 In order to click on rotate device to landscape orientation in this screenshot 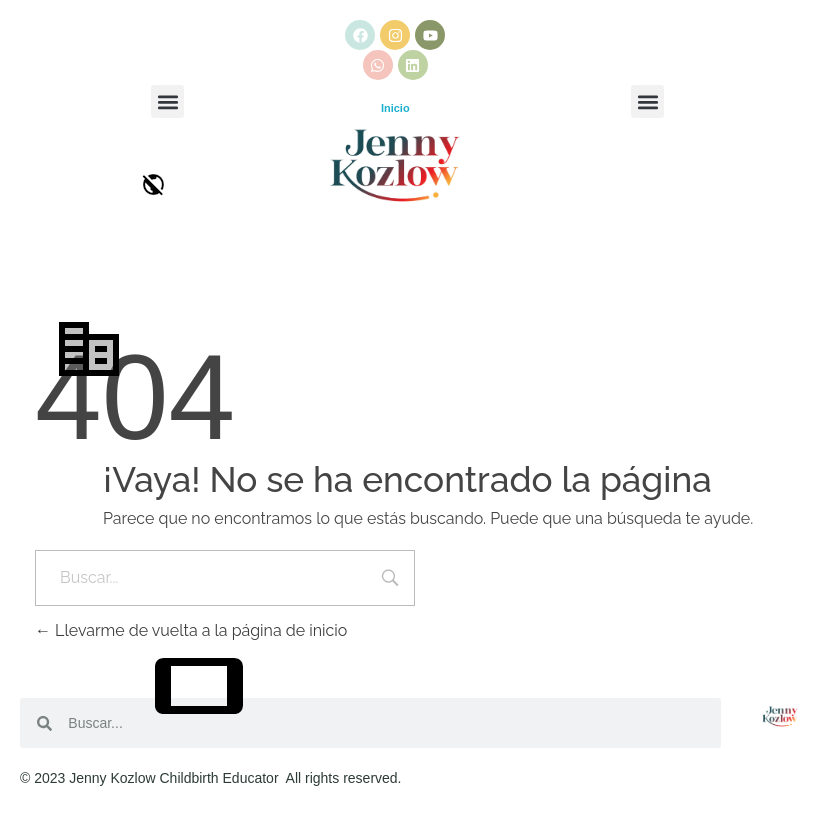, I will do `click(199, 686)`.